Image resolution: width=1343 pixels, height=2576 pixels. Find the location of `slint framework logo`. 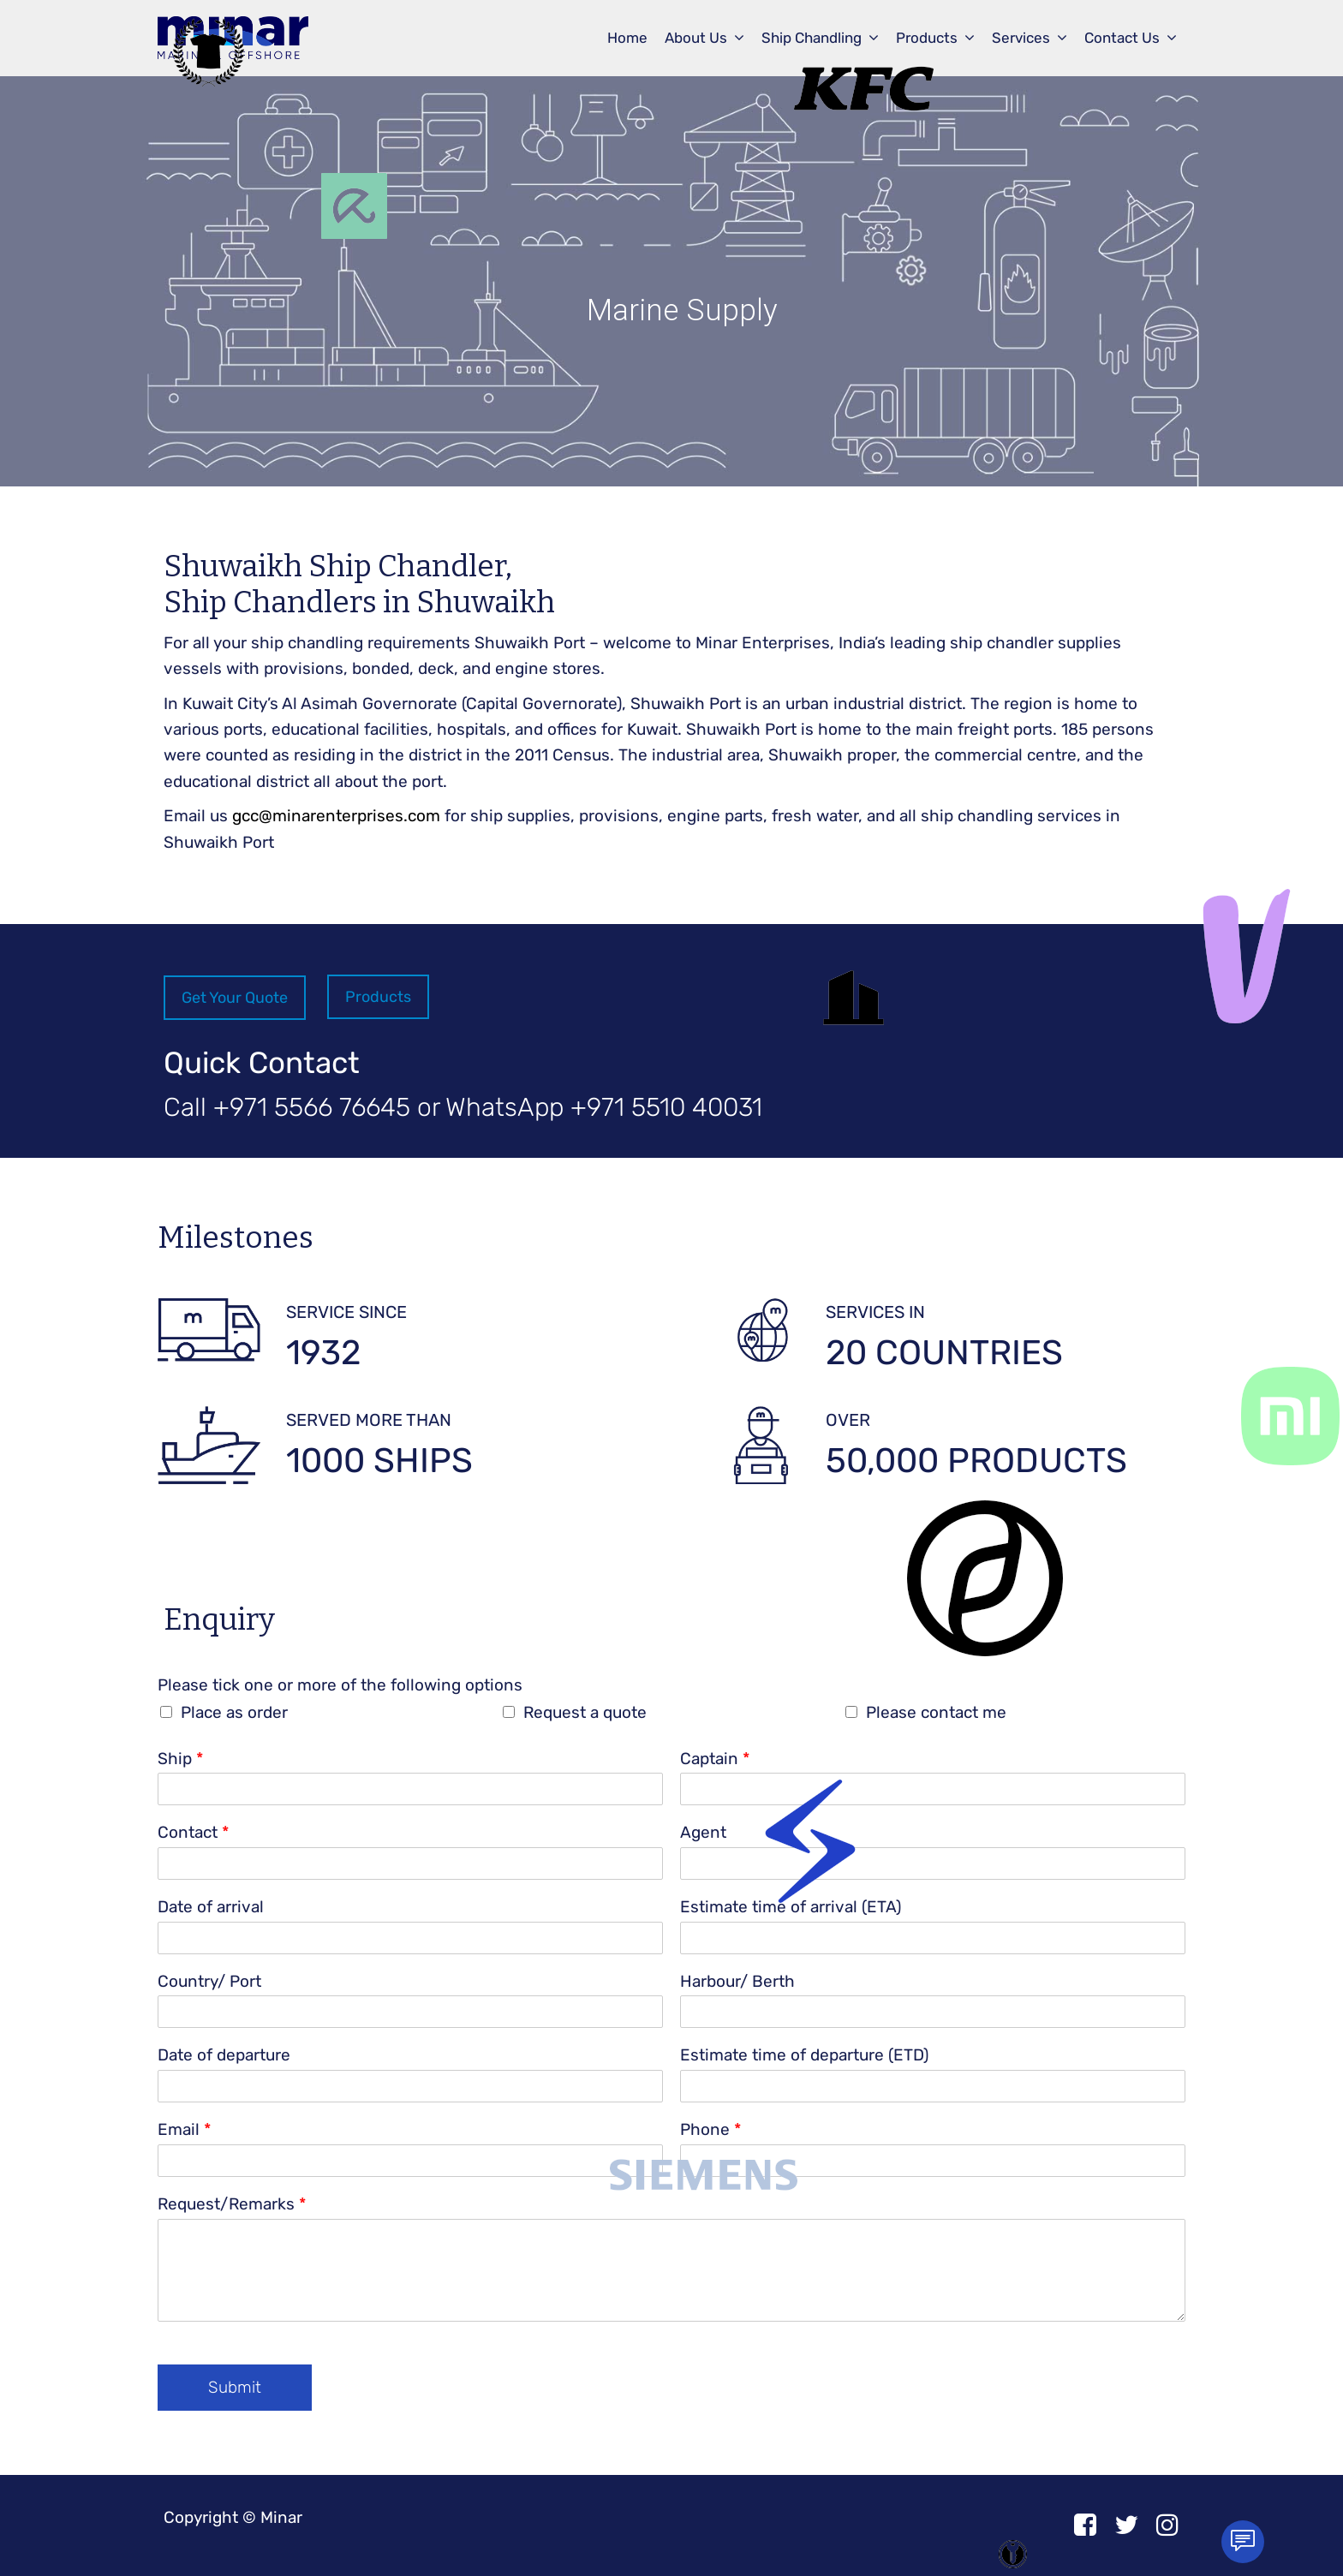

slint framework logo is located at coordinates (810, 1841).